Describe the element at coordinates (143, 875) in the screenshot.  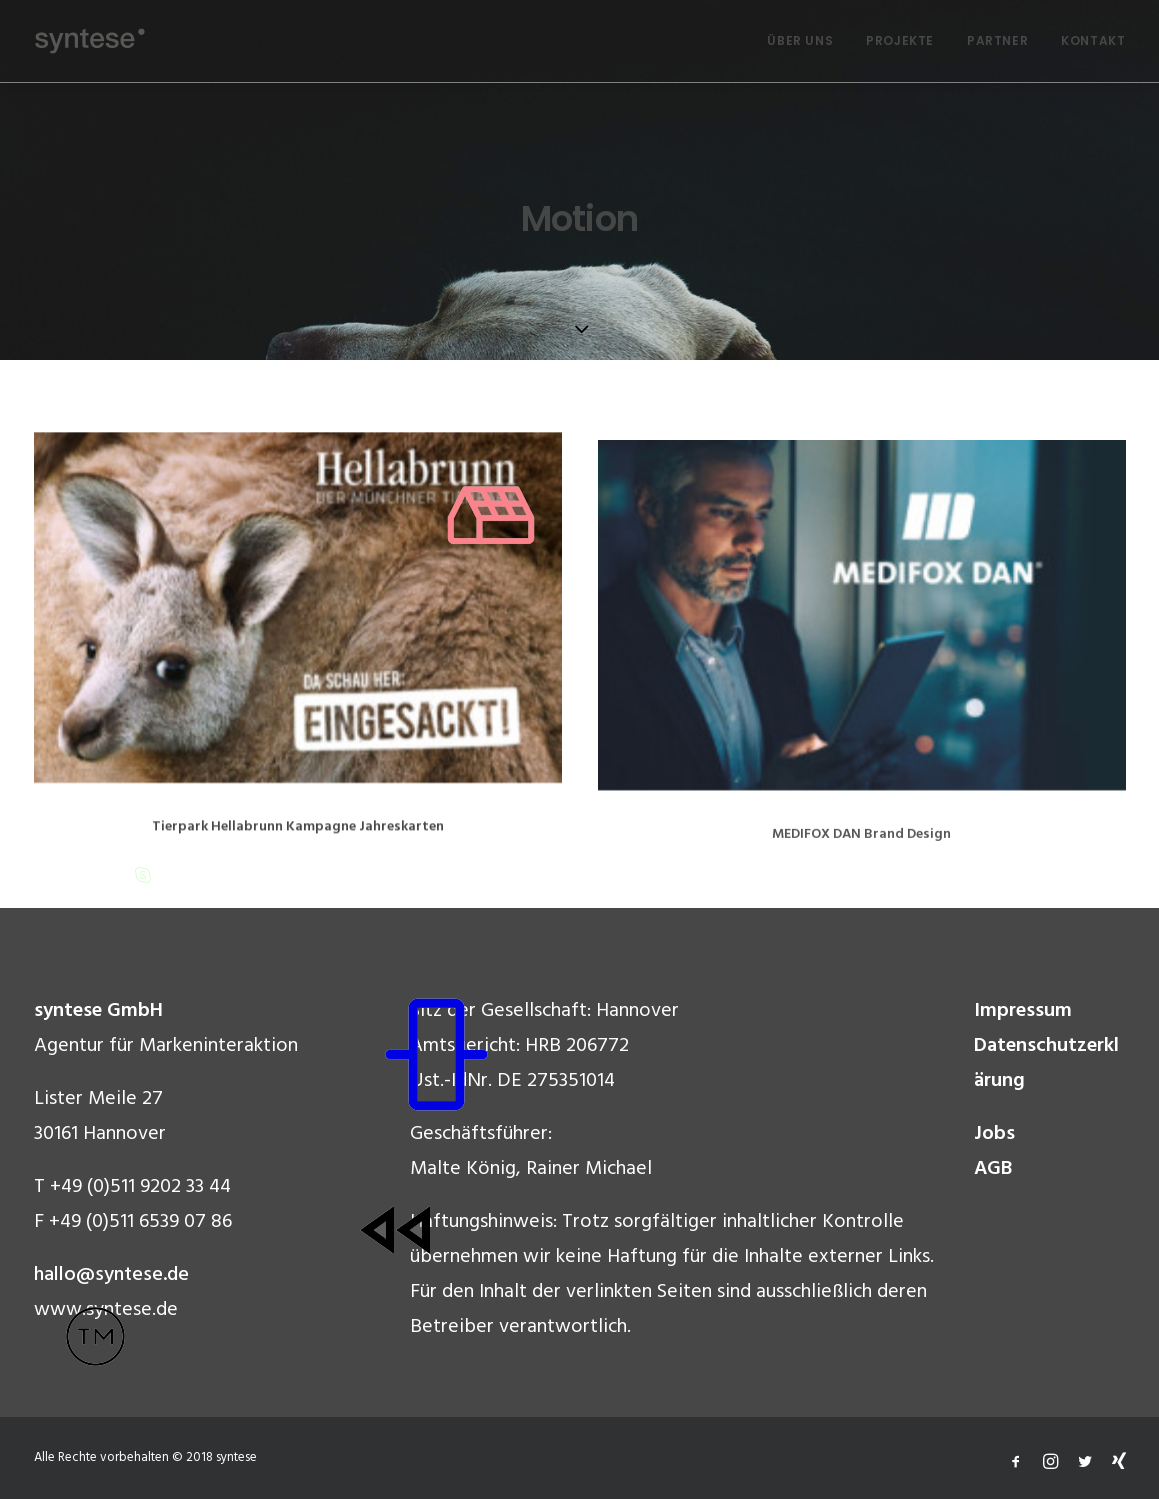
I see `open skype app` at that location.